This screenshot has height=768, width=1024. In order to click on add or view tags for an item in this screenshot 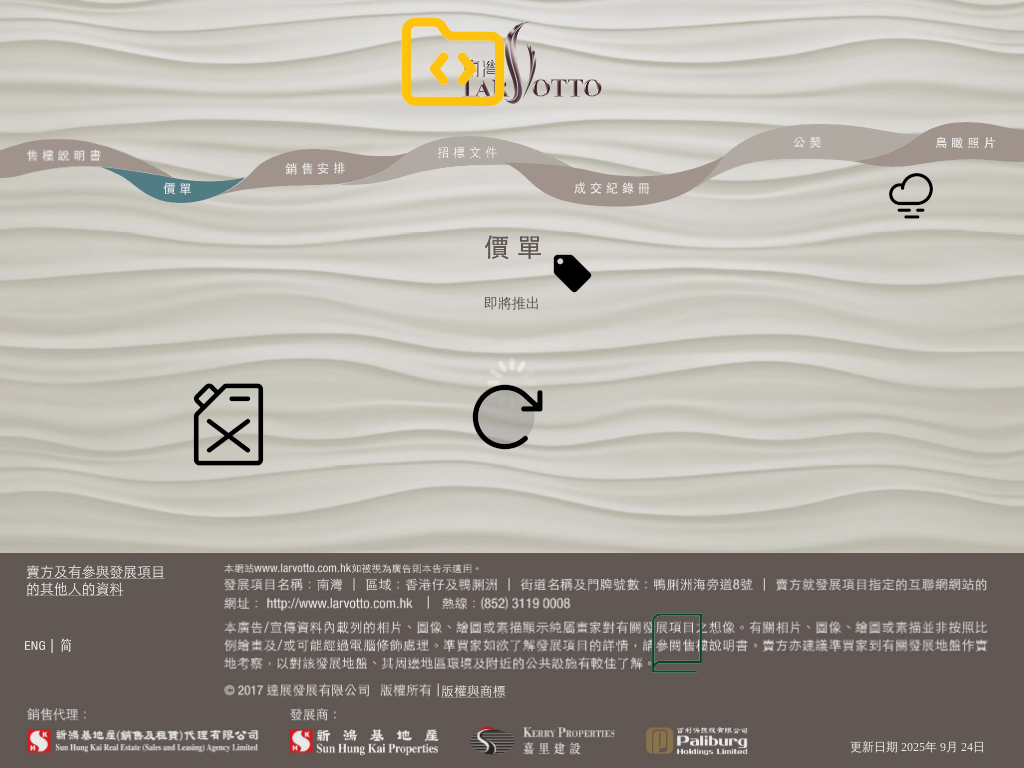, I will do `click(572, 273)`.